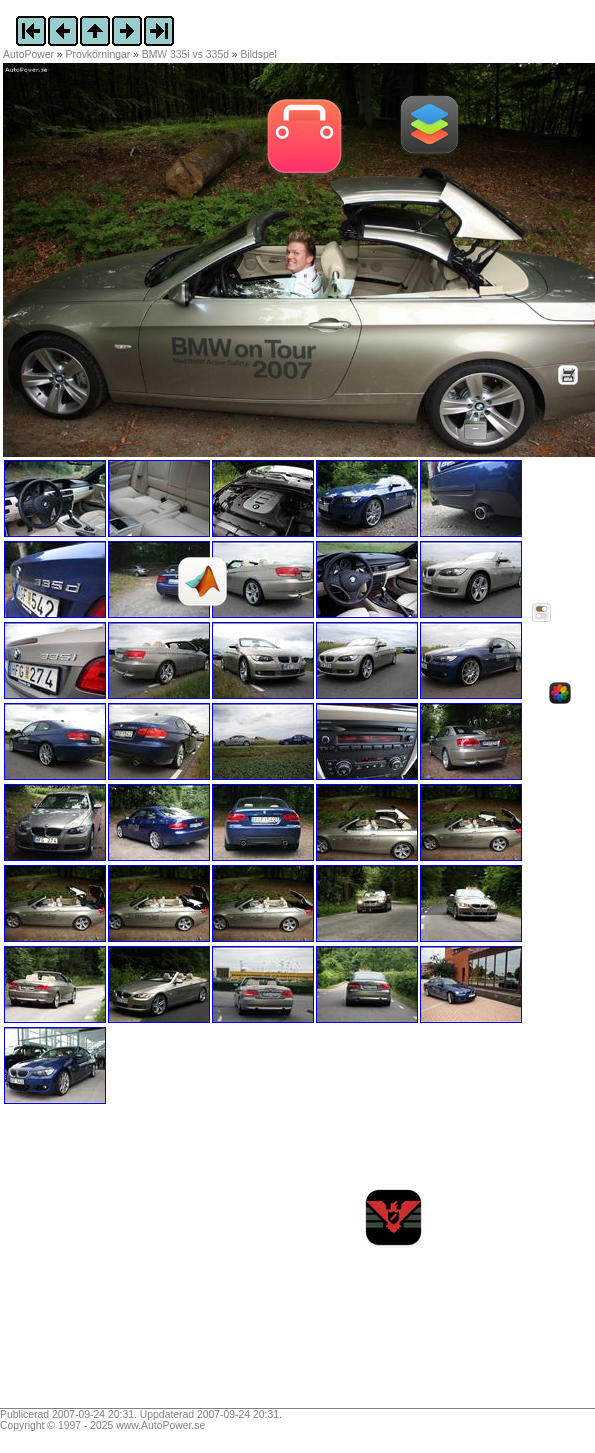  What do you see at coordinates (304, 137) in the screenshot?
I see `open the utilities folder` at bounding box center [304, 137].